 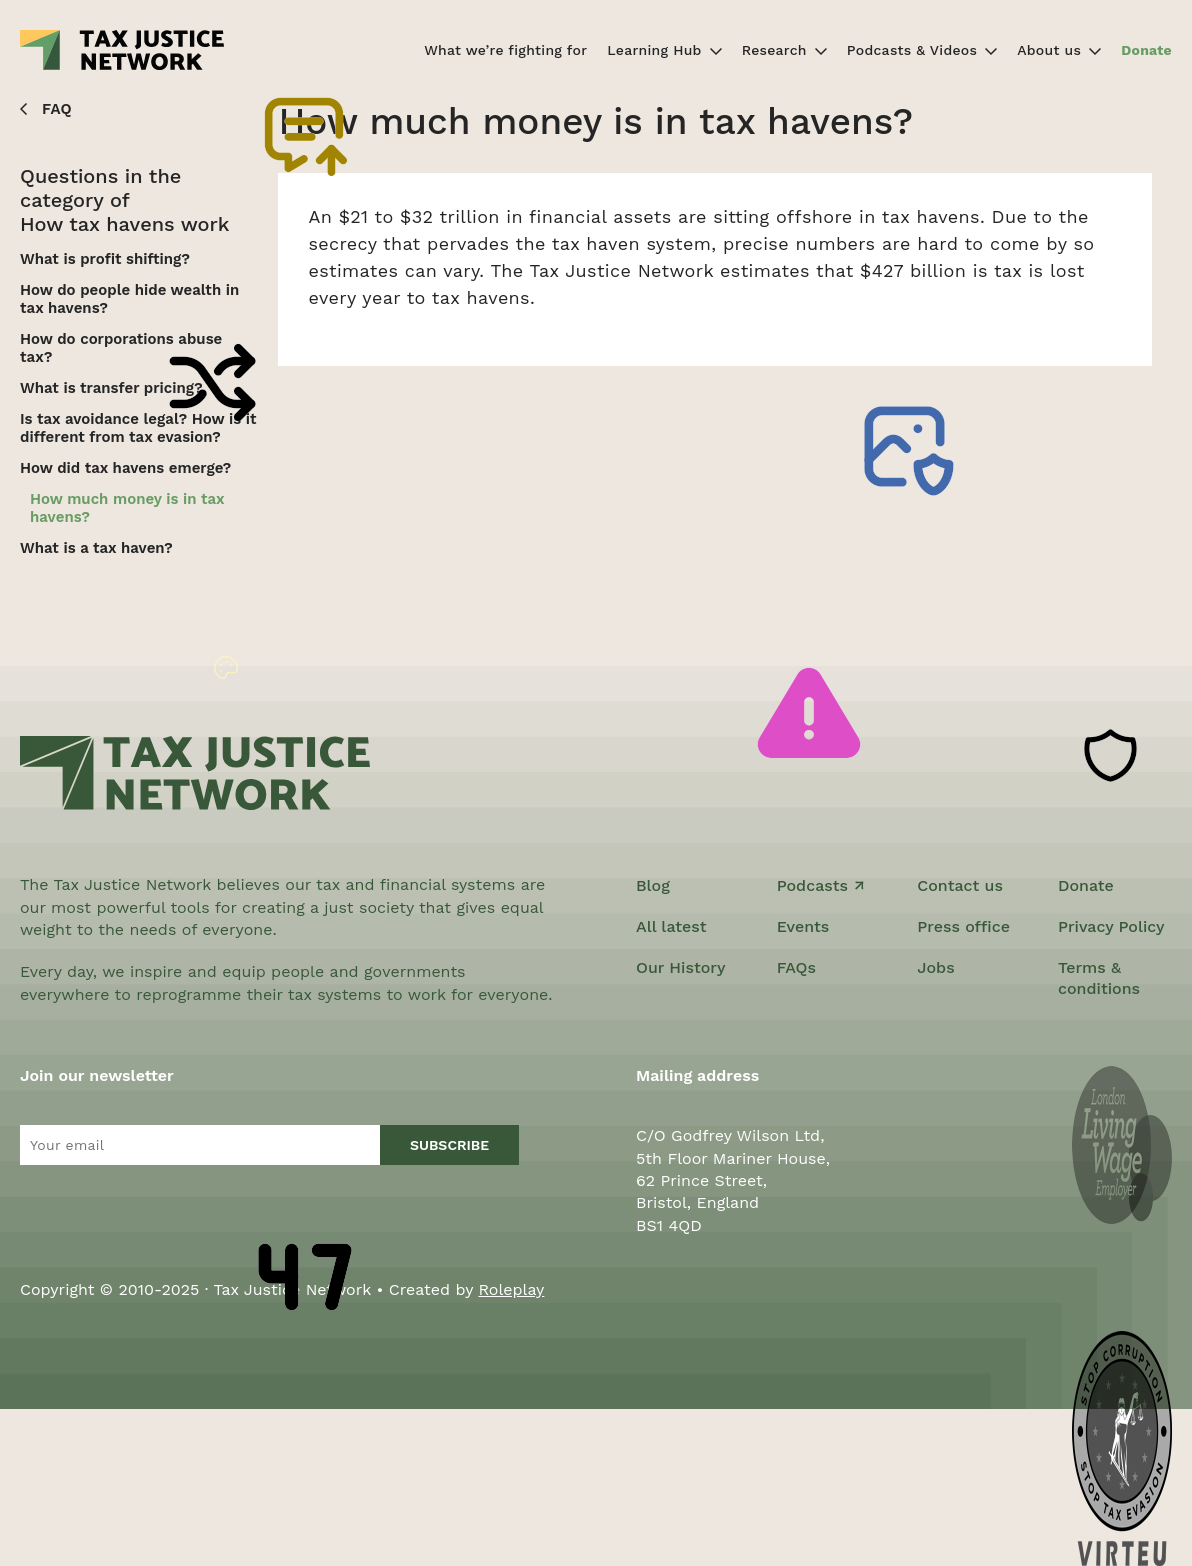 I want to click on access color or theme settings, so click(x=226, y=668).